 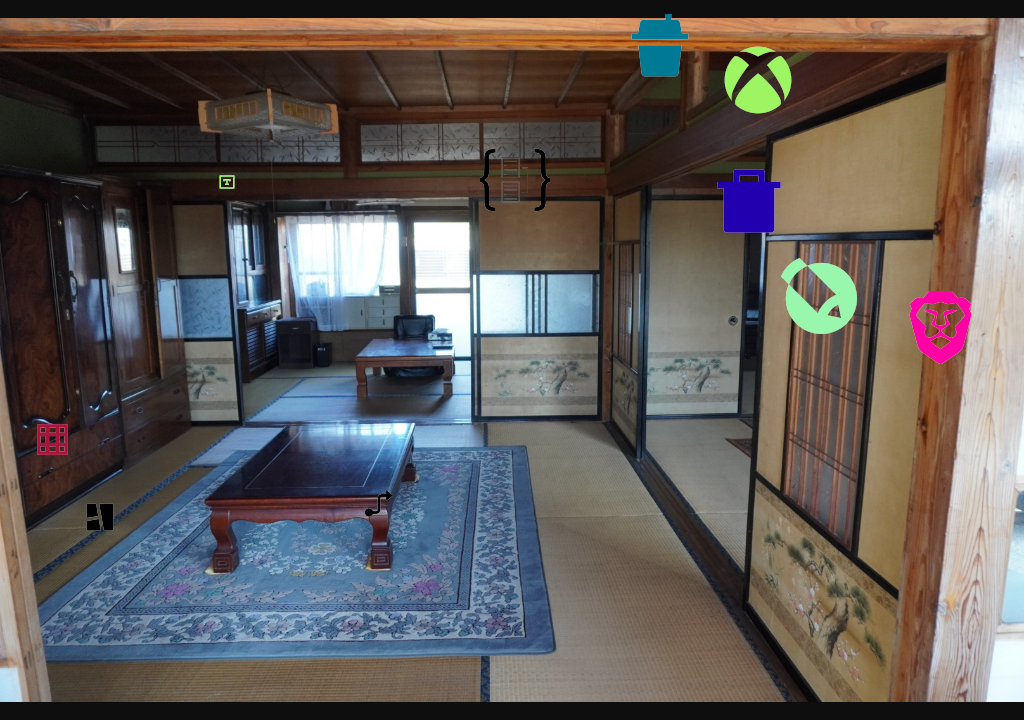 I want to click on delete selected item, so click(x=749, y=201).